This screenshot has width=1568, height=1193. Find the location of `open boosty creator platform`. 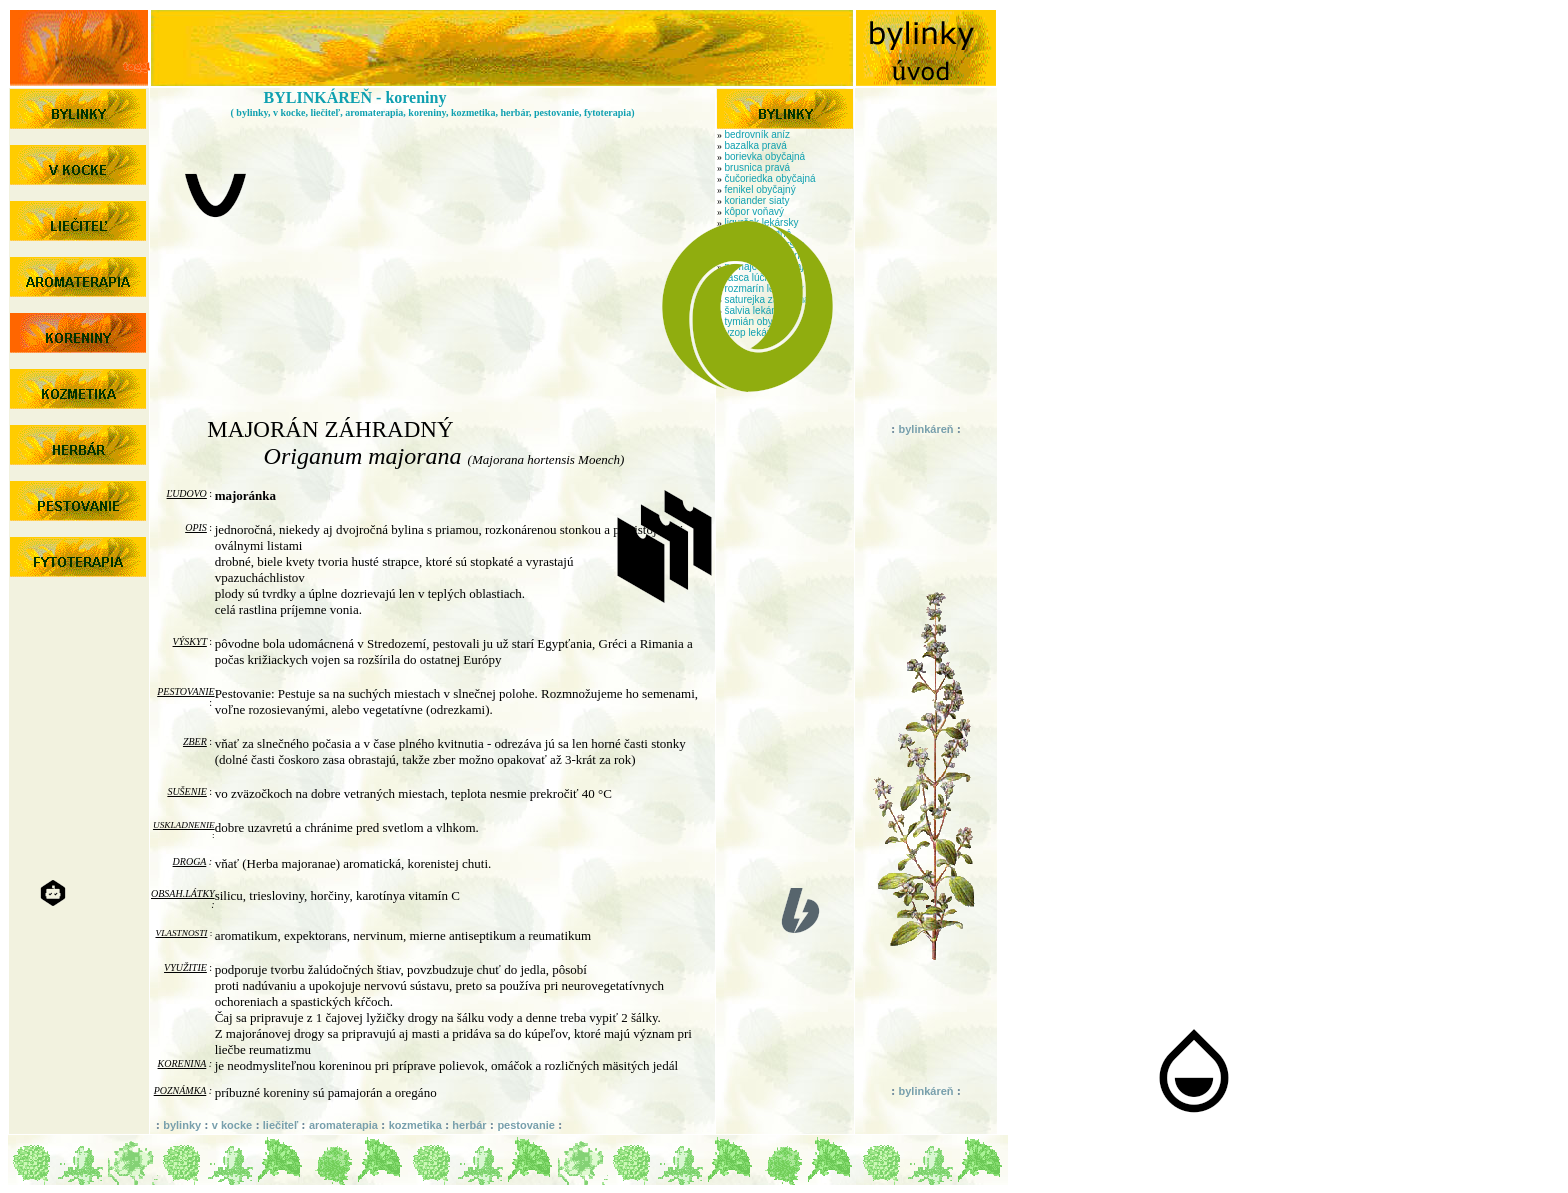

open boosty creator platform is located at coordinates (800, 910).